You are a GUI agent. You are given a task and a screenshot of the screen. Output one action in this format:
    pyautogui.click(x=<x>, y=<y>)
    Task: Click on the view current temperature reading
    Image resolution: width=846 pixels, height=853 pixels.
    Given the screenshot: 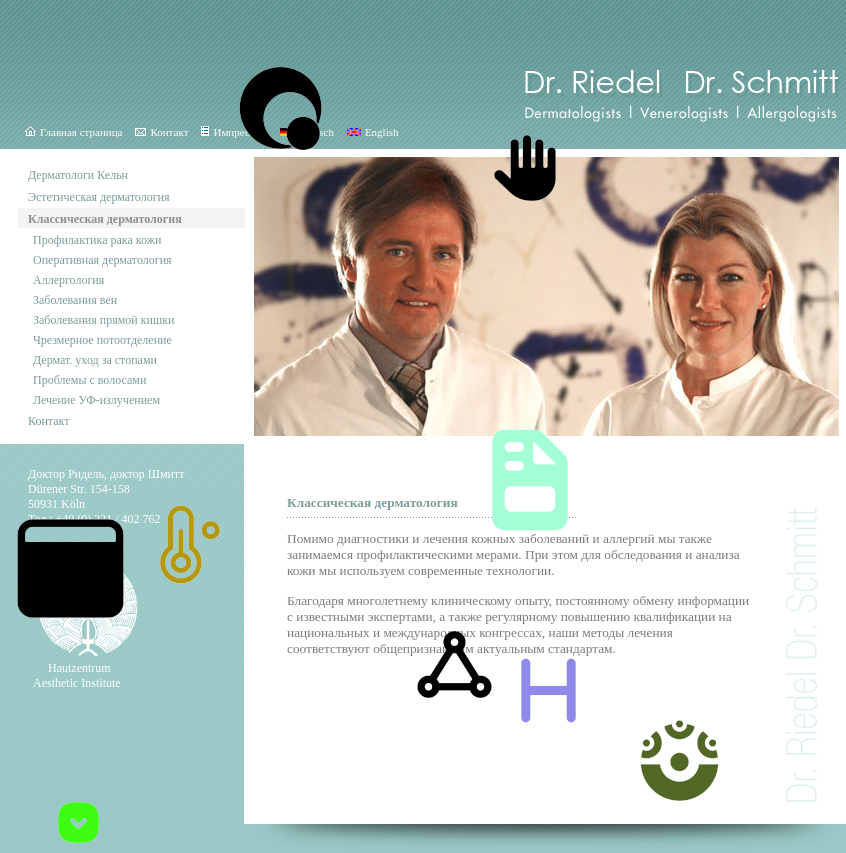 What is the action you would take?
    pyautogui.click(x=183, y=544)
    